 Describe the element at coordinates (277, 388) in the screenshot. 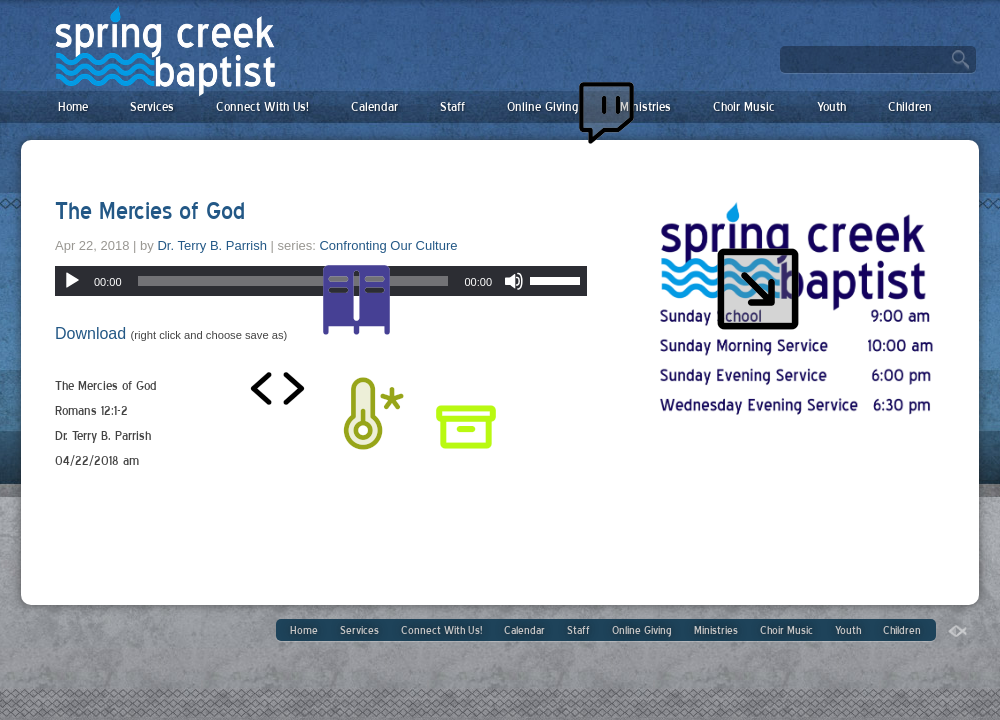

I see `view or edit source code` at that location.